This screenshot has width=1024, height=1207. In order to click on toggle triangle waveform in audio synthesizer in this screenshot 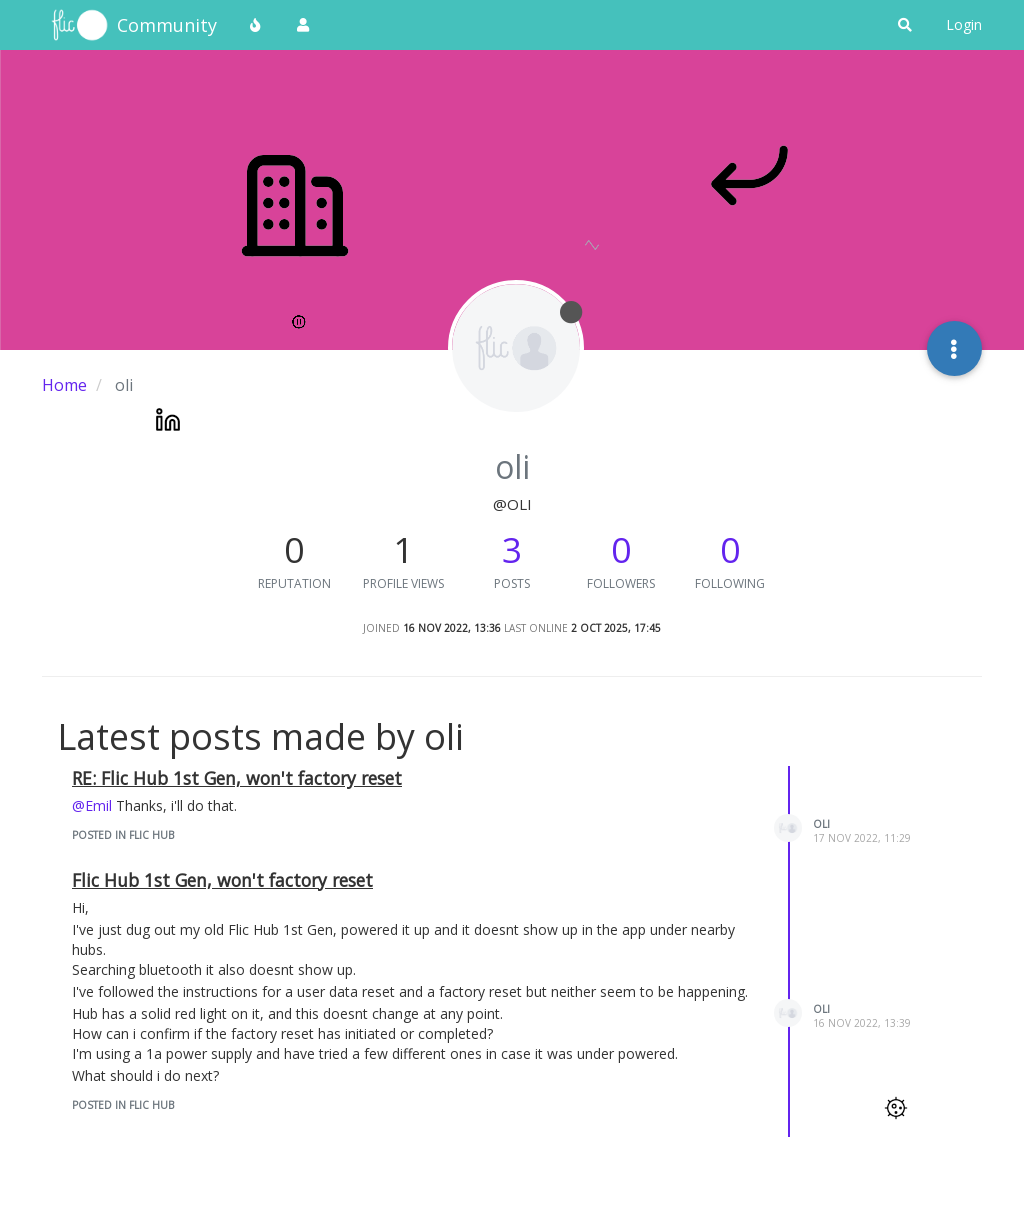, I will do `click(592, 245)`.